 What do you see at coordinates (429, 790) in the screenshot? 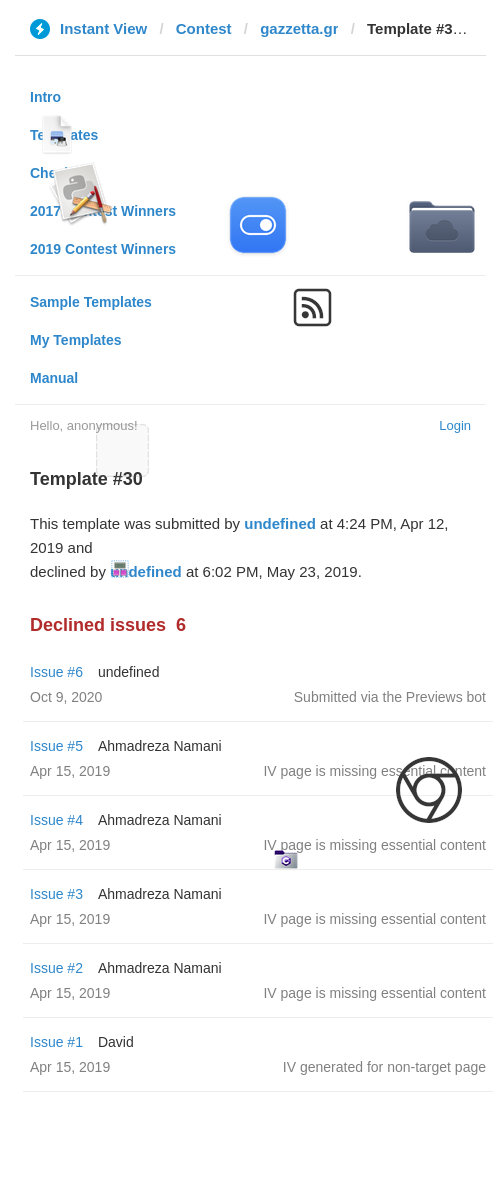
I see `open google chrome browser` at bounding box center [429, 790].